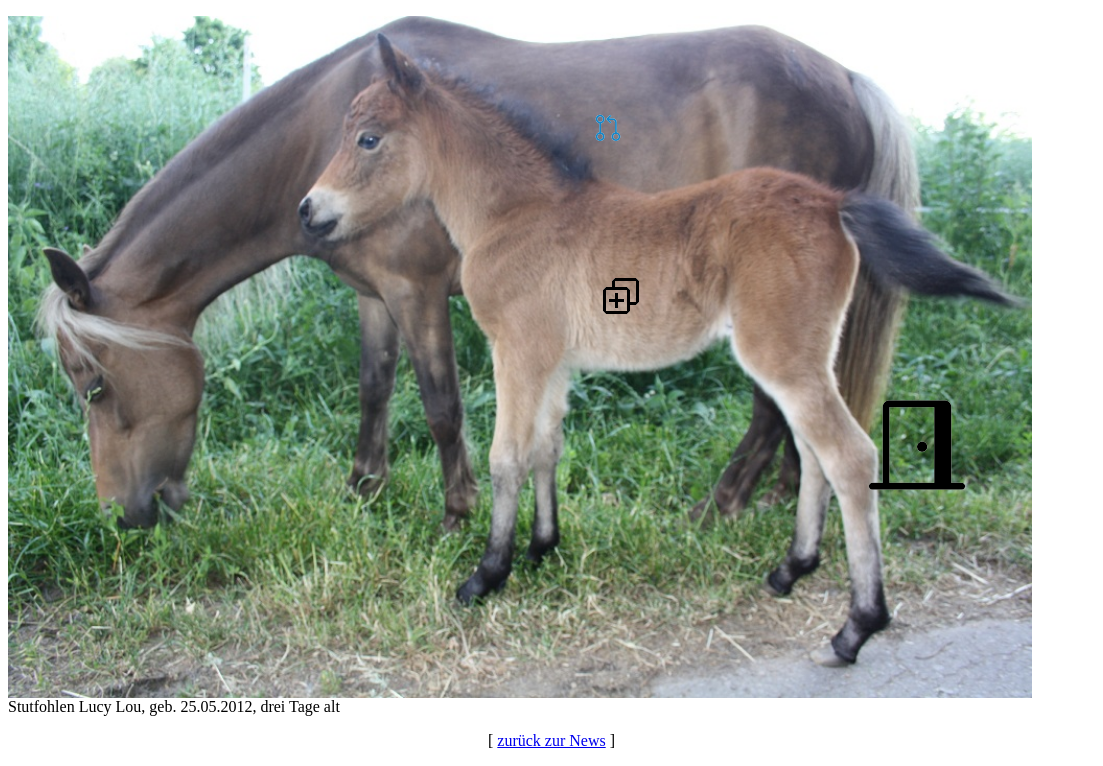 The image size is (1103, 766). Describe the element at coordinates (621, 296) in the screenshot. I see `expand all collapsed sections` at that location.